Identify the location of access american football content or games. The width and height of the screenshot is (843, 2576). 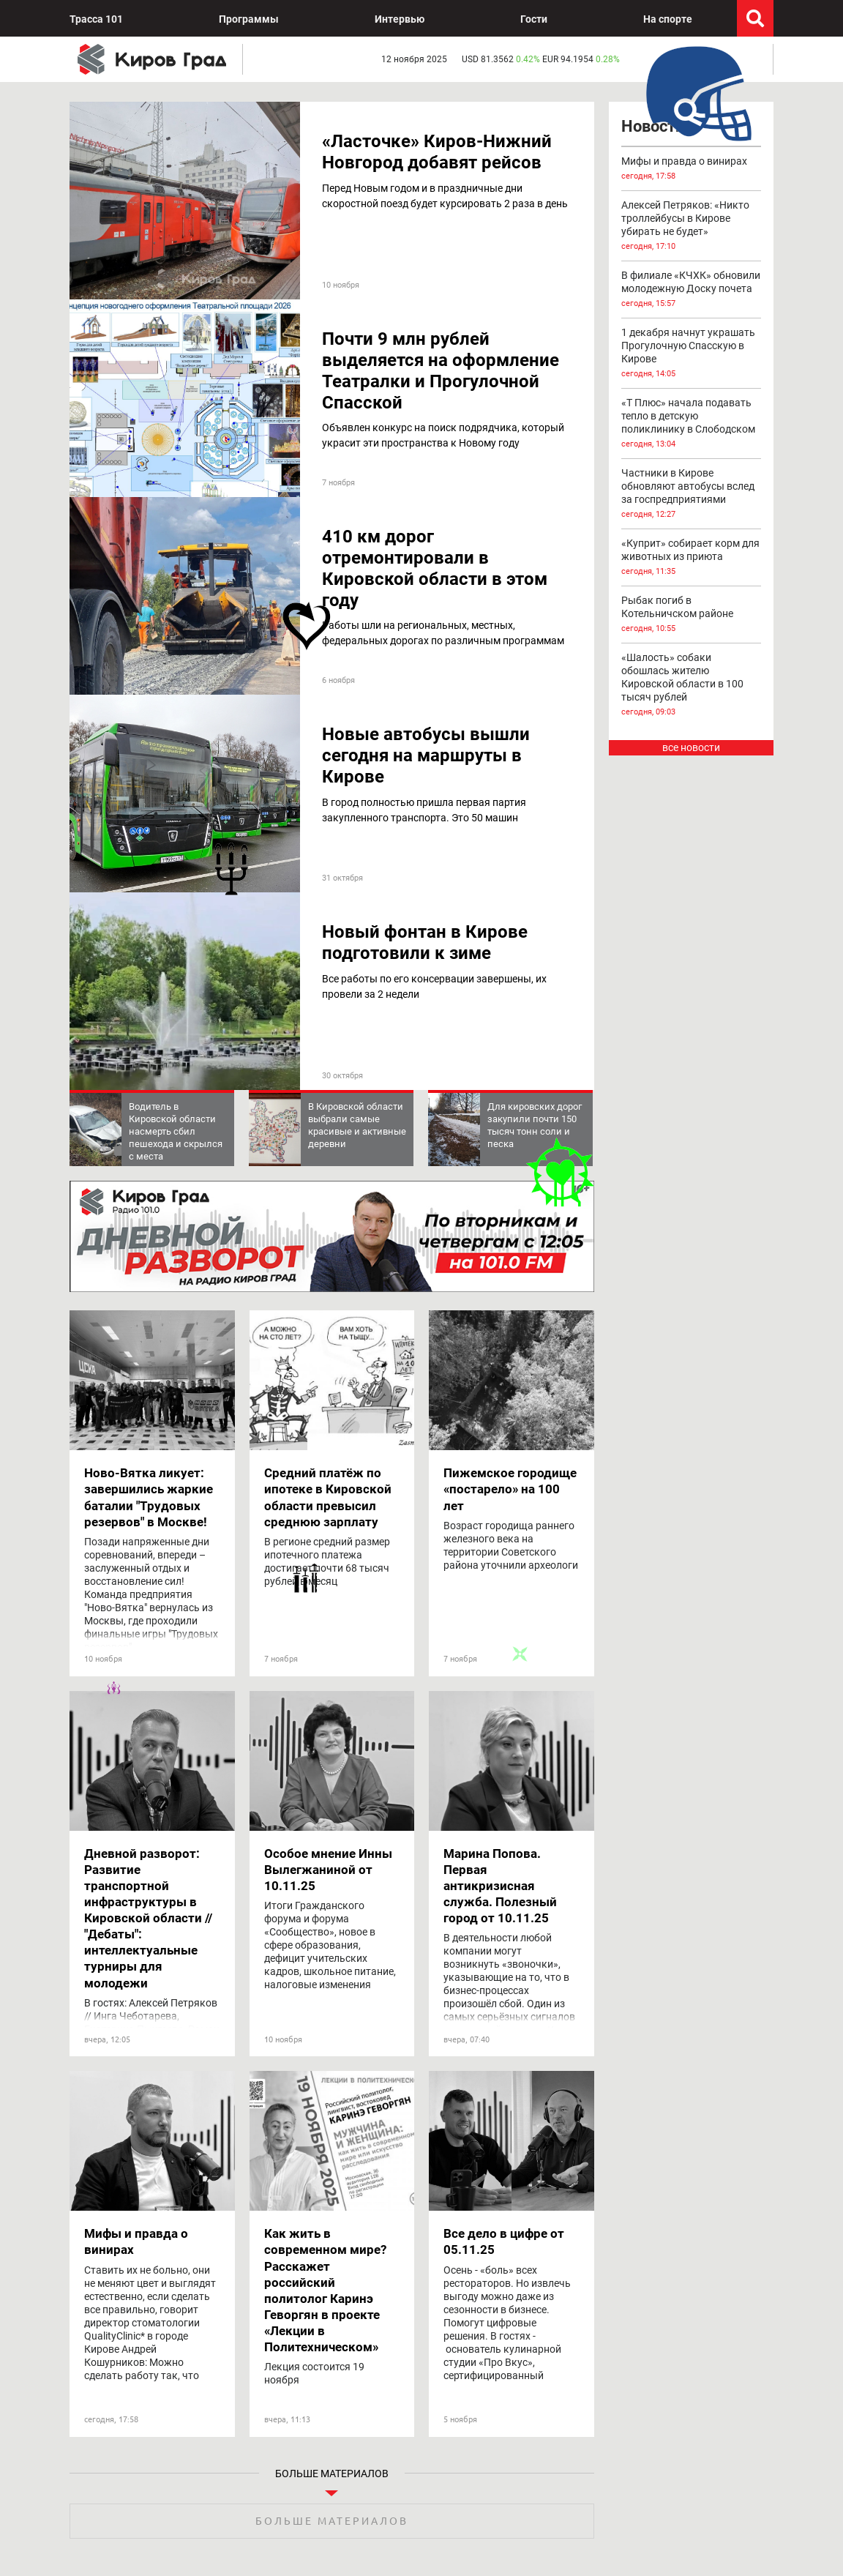
(699, 94).